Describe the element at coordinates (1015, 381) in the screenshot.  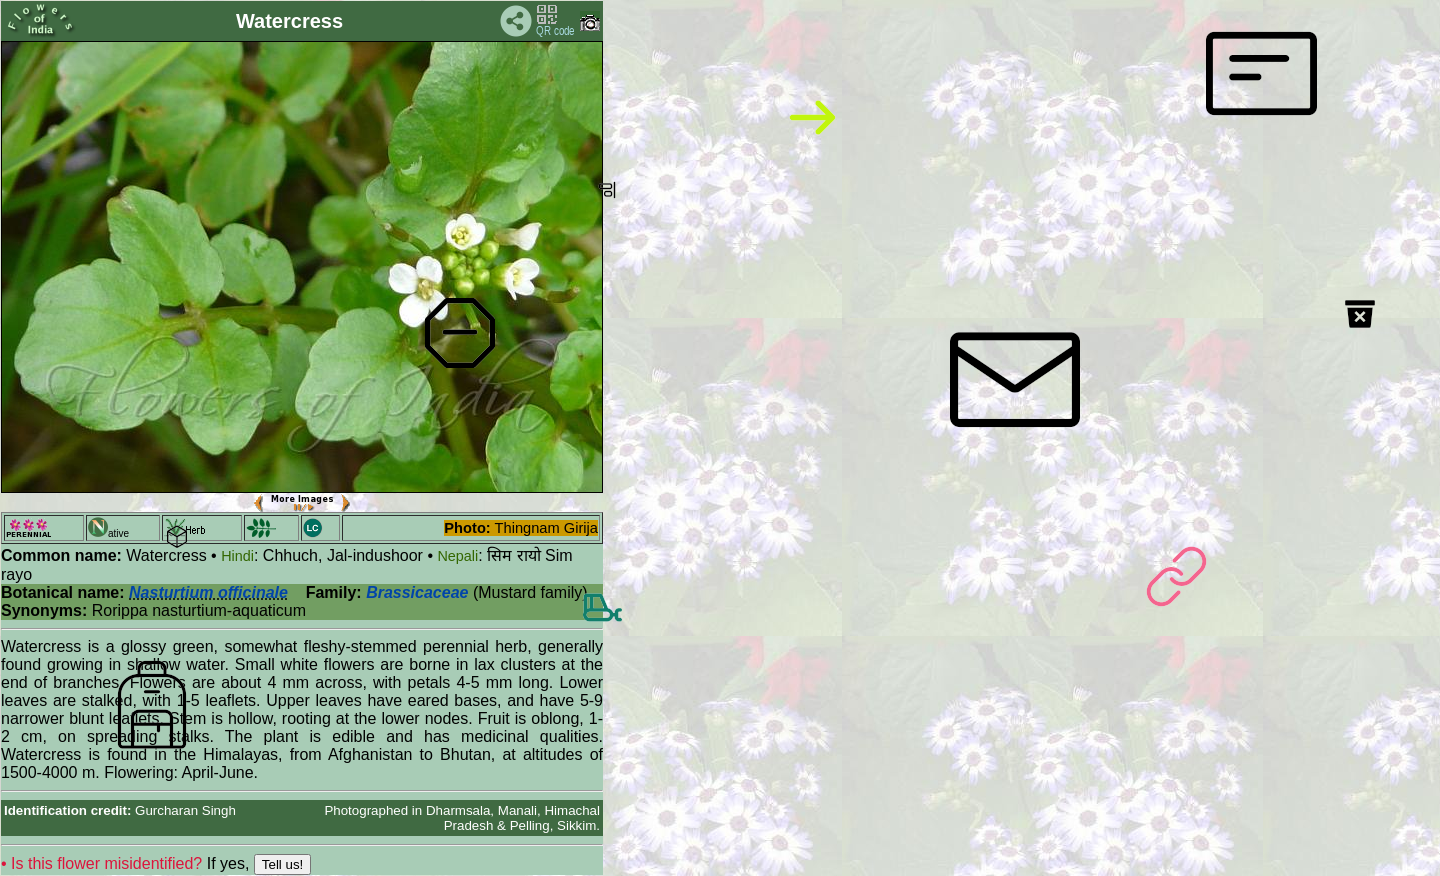
I see `open your inbox` at that location.